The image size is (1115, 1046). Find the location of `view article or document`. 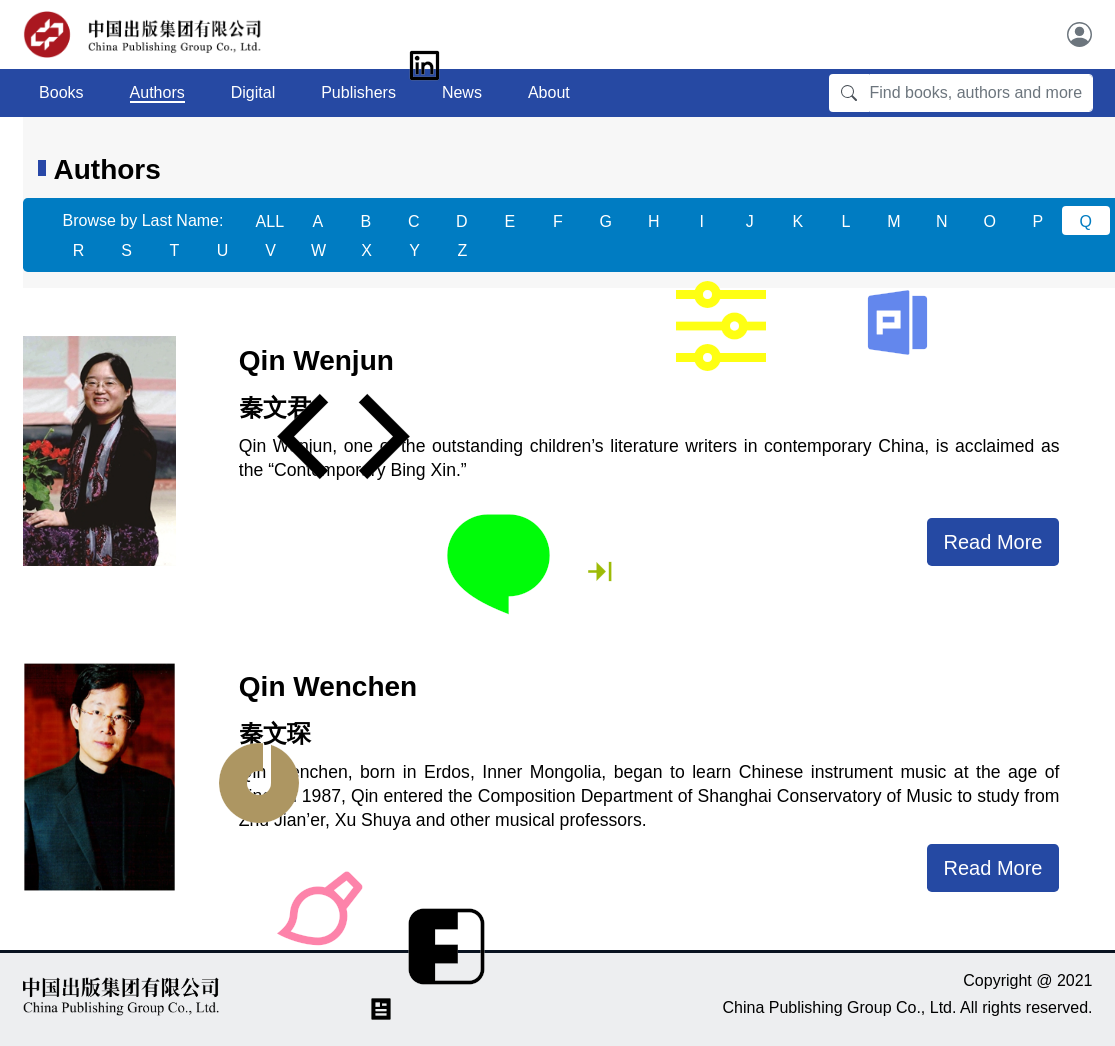

view article or document is located at coordinates (381, 1009).